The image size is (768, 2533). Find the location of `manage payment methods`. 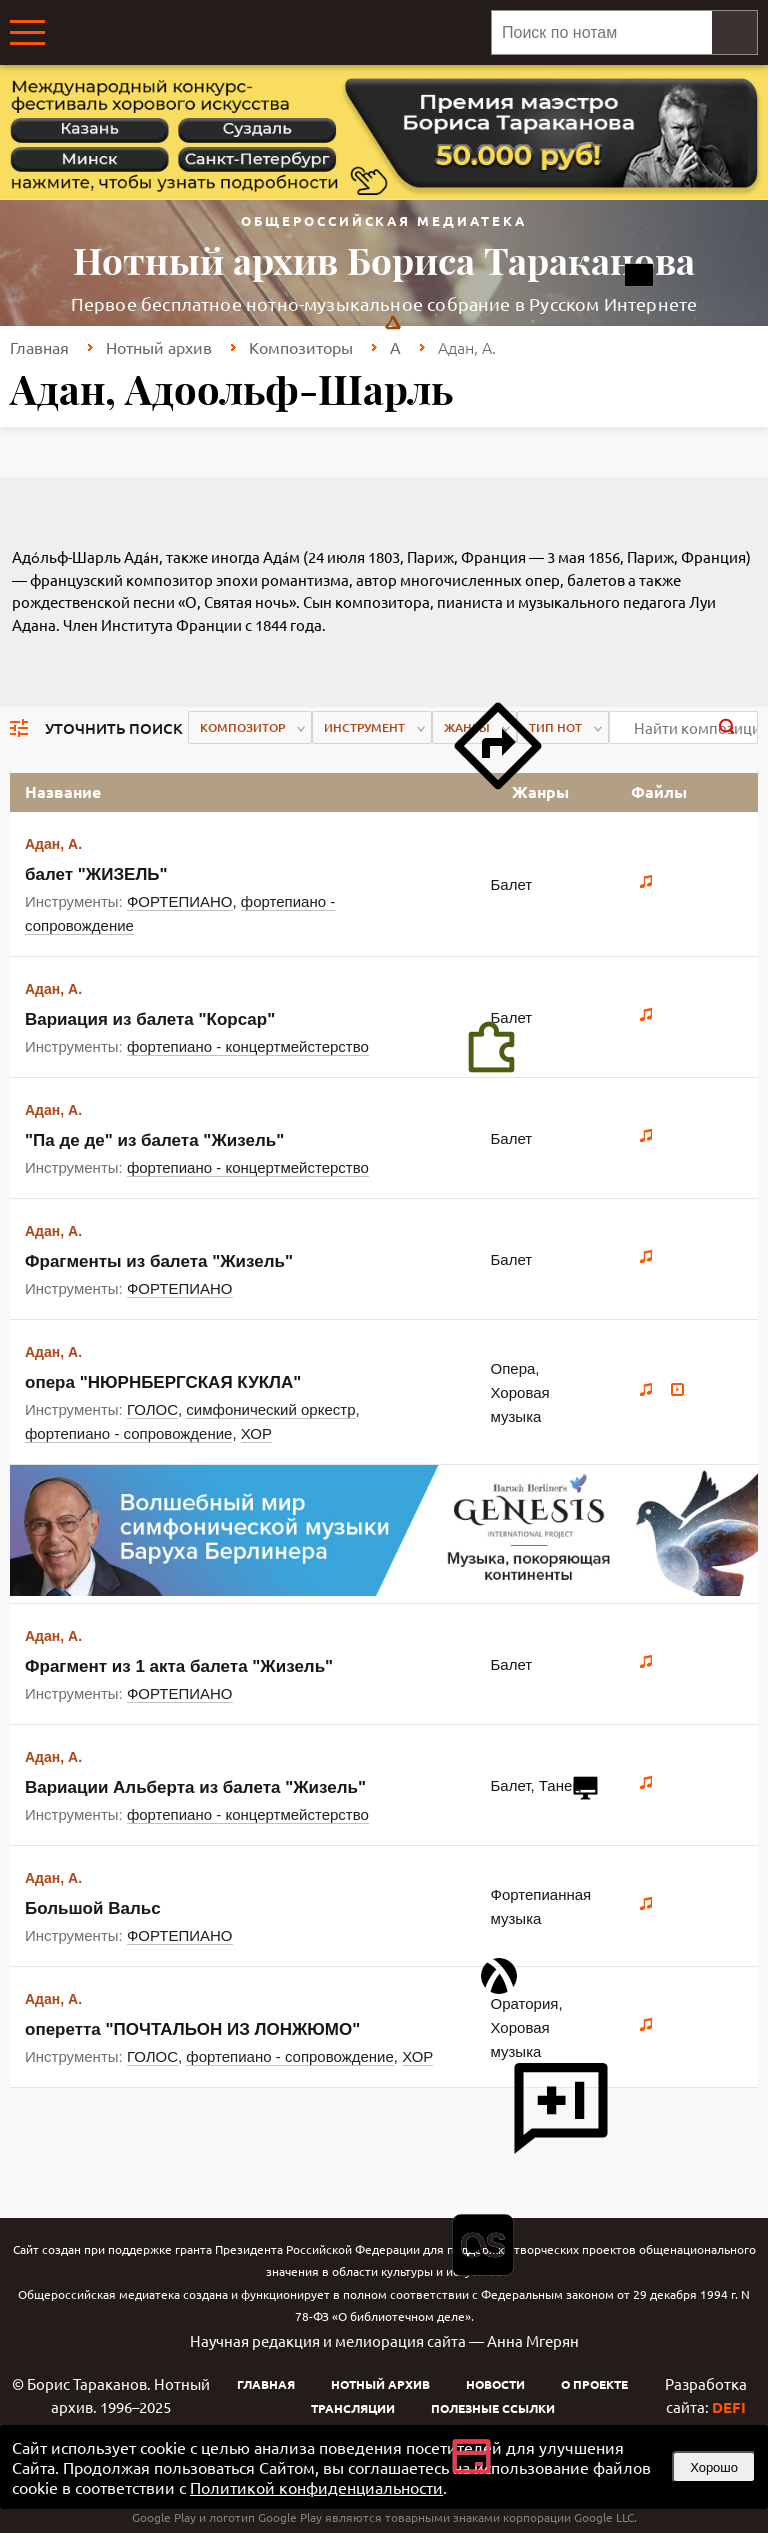

manage payment methods is located at coordinates (471, 2456).